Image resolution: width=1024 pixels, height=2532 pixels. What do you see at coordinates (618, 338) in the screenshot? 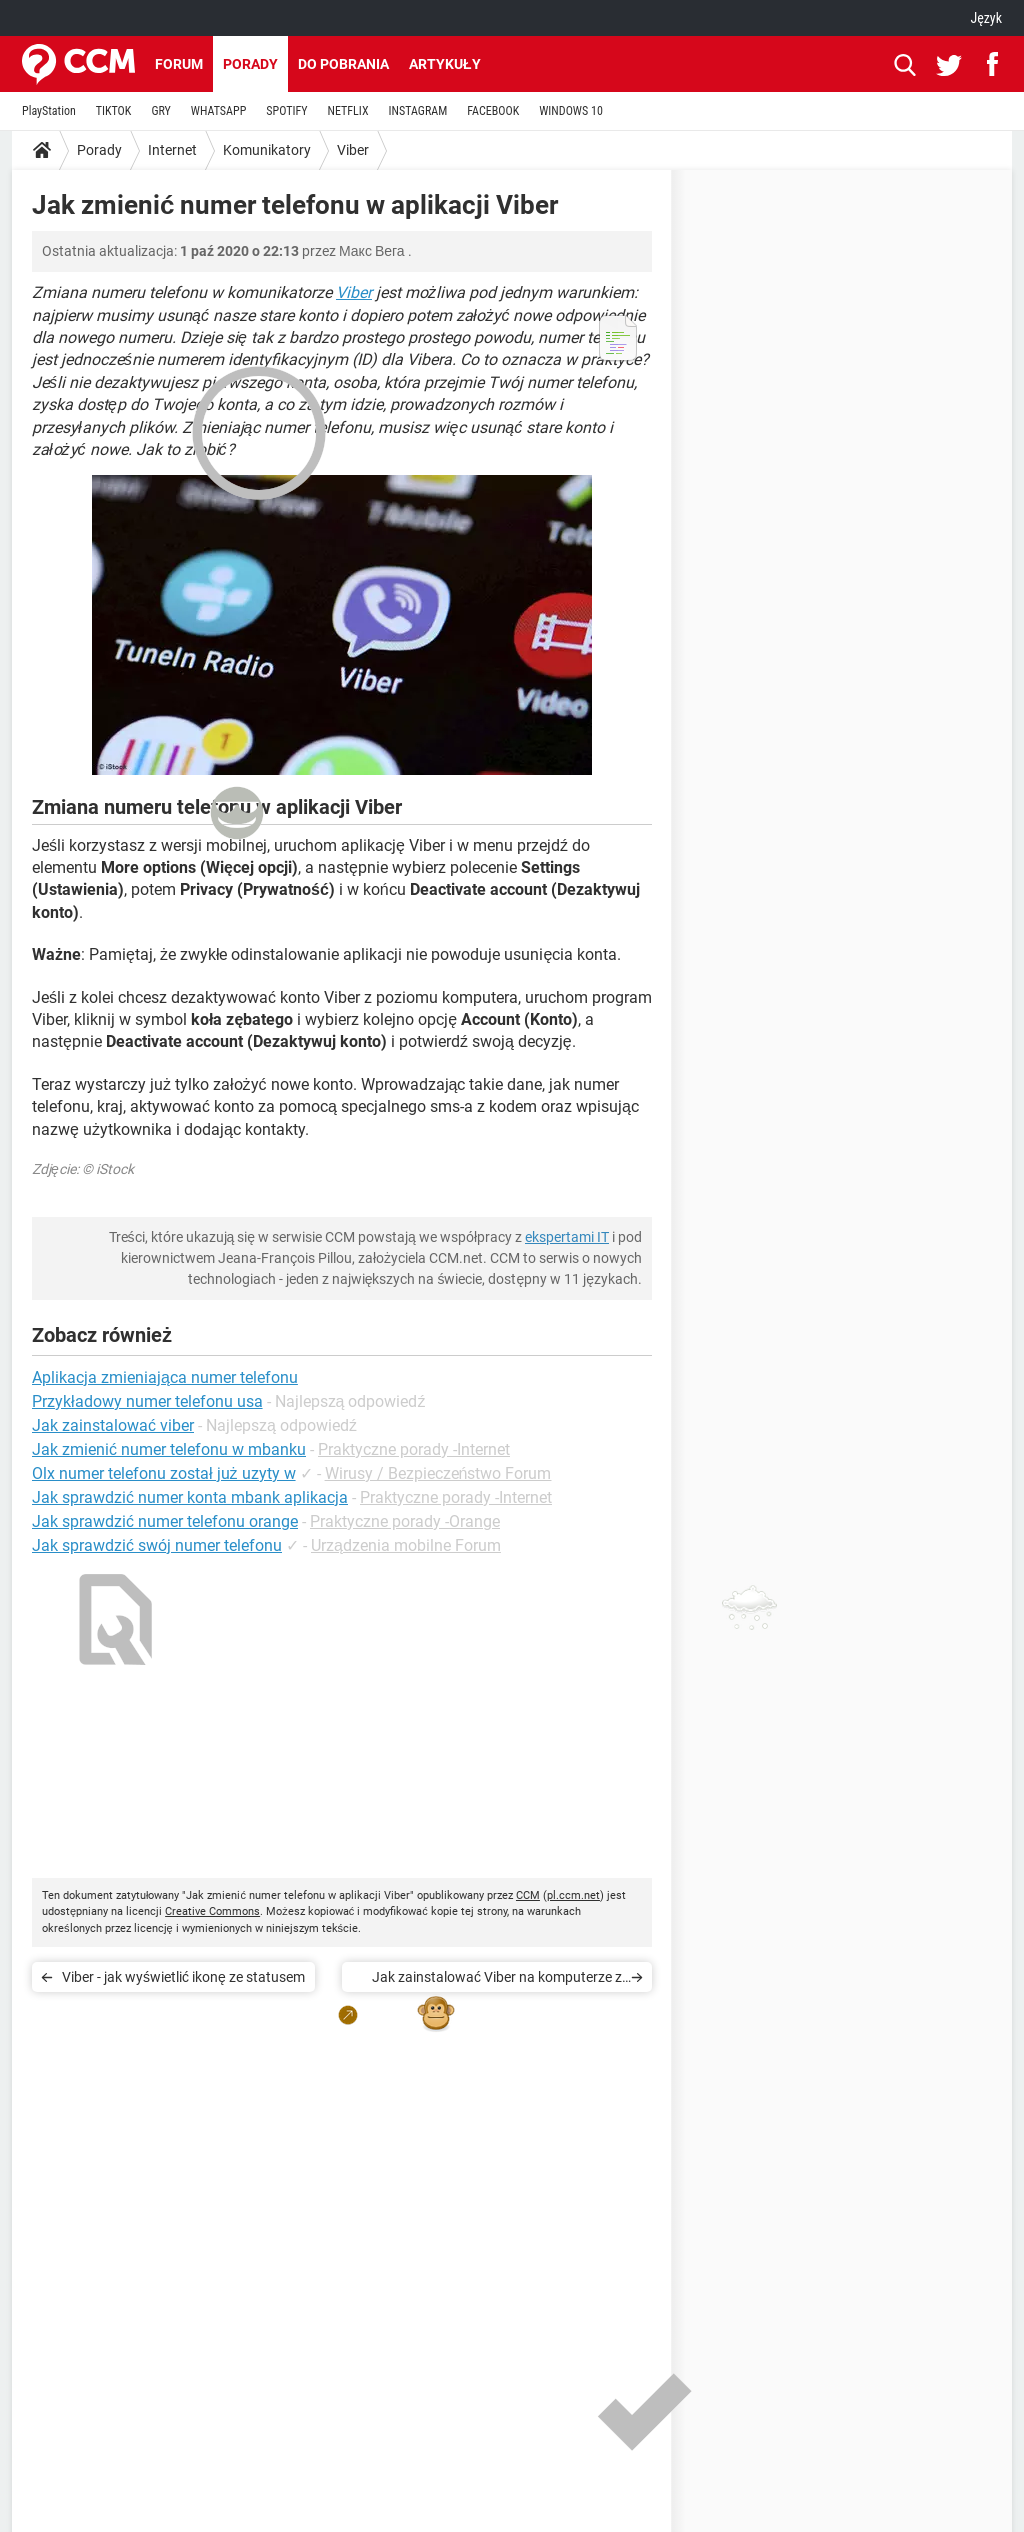
I see `indicates a COBOL source code file` at bounding box center [618, 338].